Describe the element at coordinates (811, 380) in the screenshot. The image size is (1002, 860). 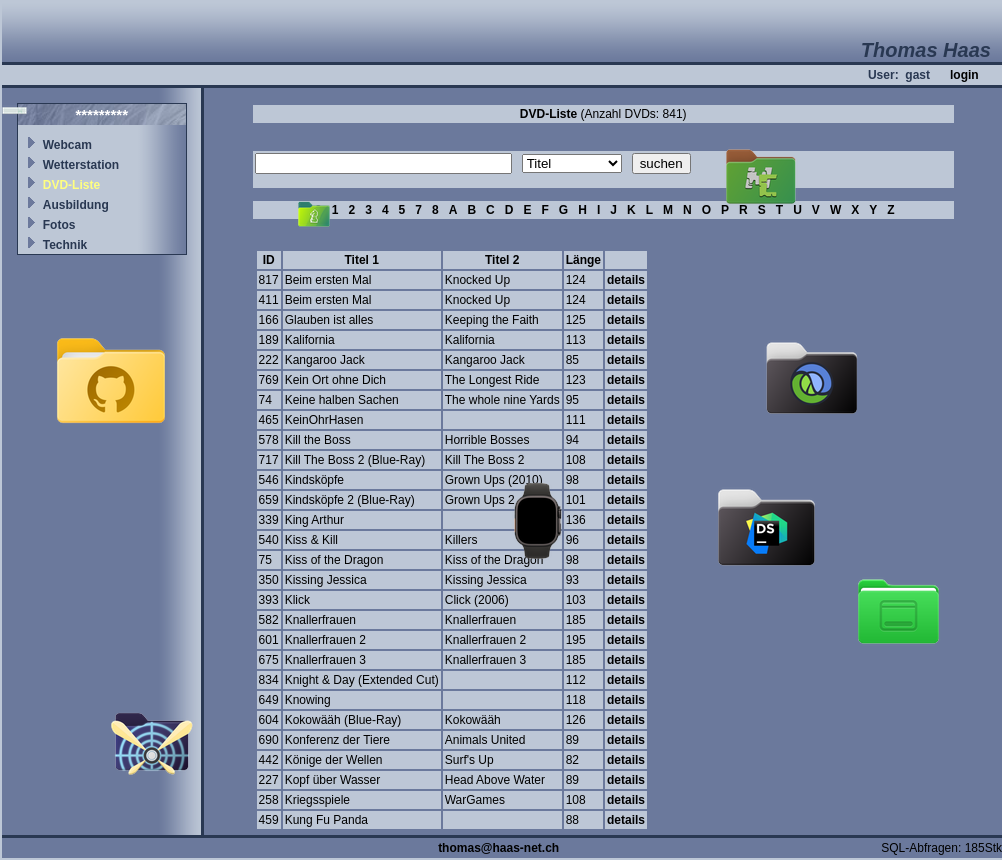
I see `open folder containing clojure project files` at that location.